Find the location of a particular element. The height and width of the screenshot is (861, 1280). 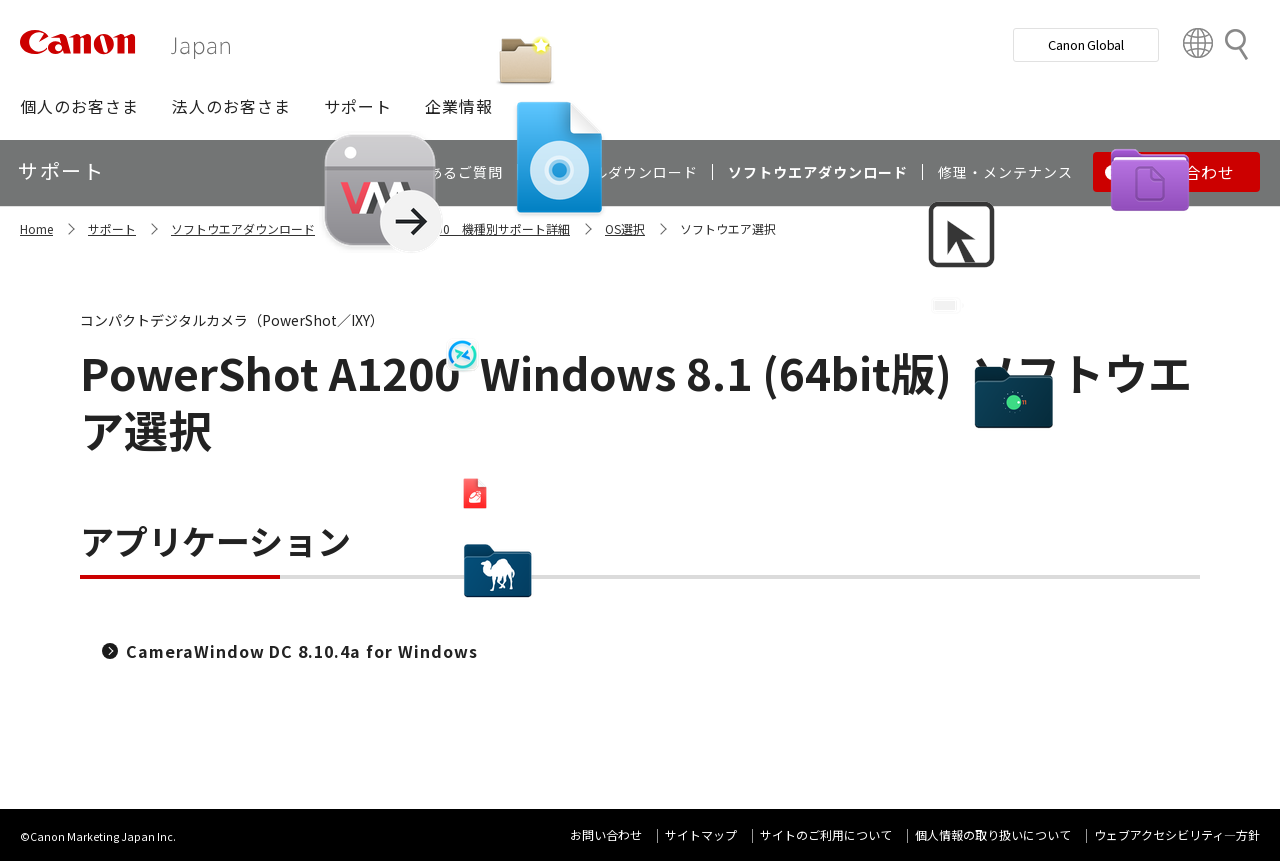

folder containing perl scripts or projects is located at coordinates (497, 572).